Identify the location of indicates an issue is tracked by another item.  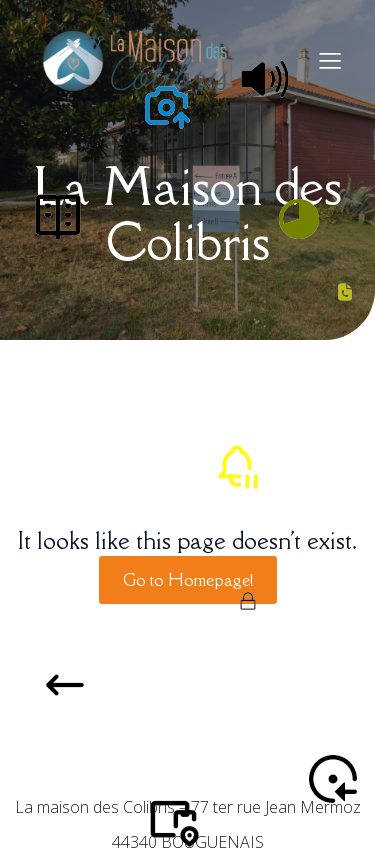
(333, 779).